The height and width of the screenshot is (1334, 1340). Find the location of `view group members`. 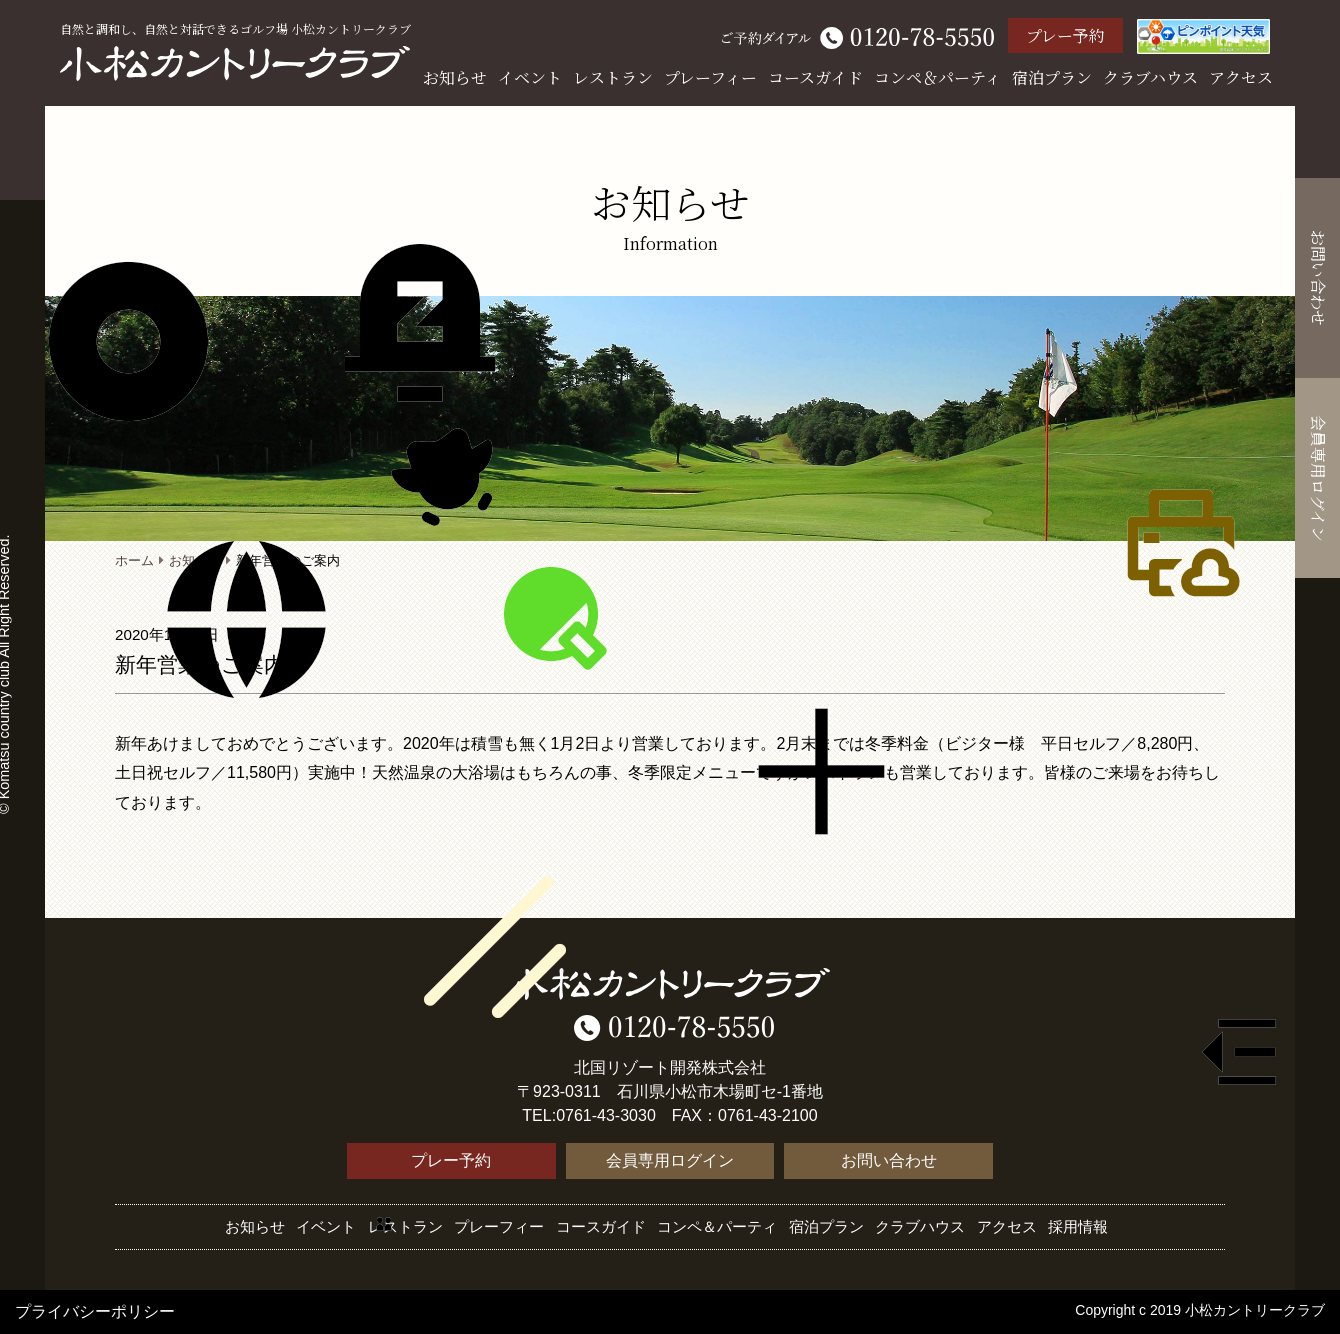

view group members is located at coordinates (384, 1224).